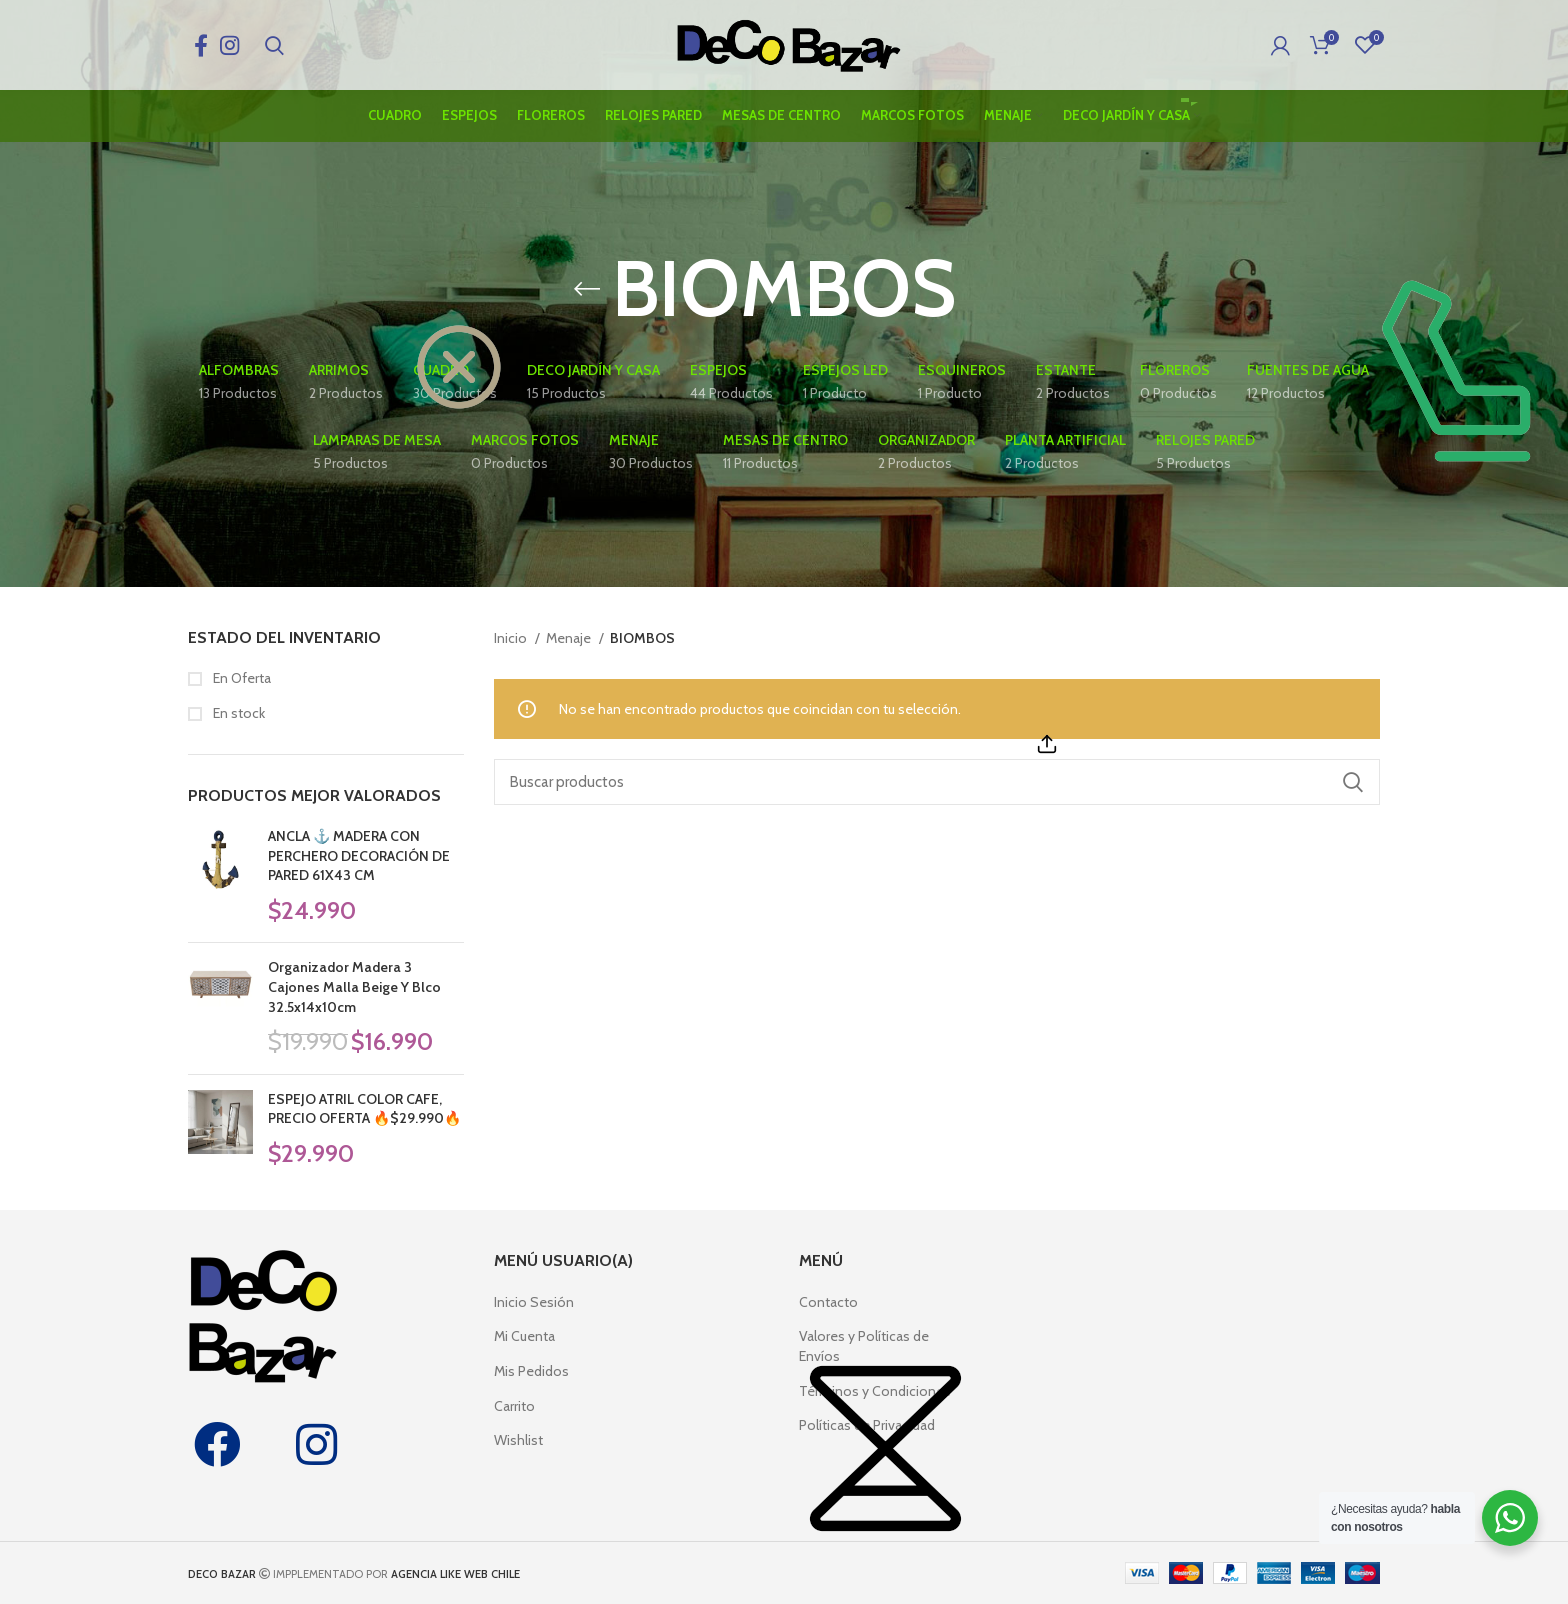  Describe the element at coordinates (459, 367) in the screenshot. I see `close or dismiss a dialog` at that location.